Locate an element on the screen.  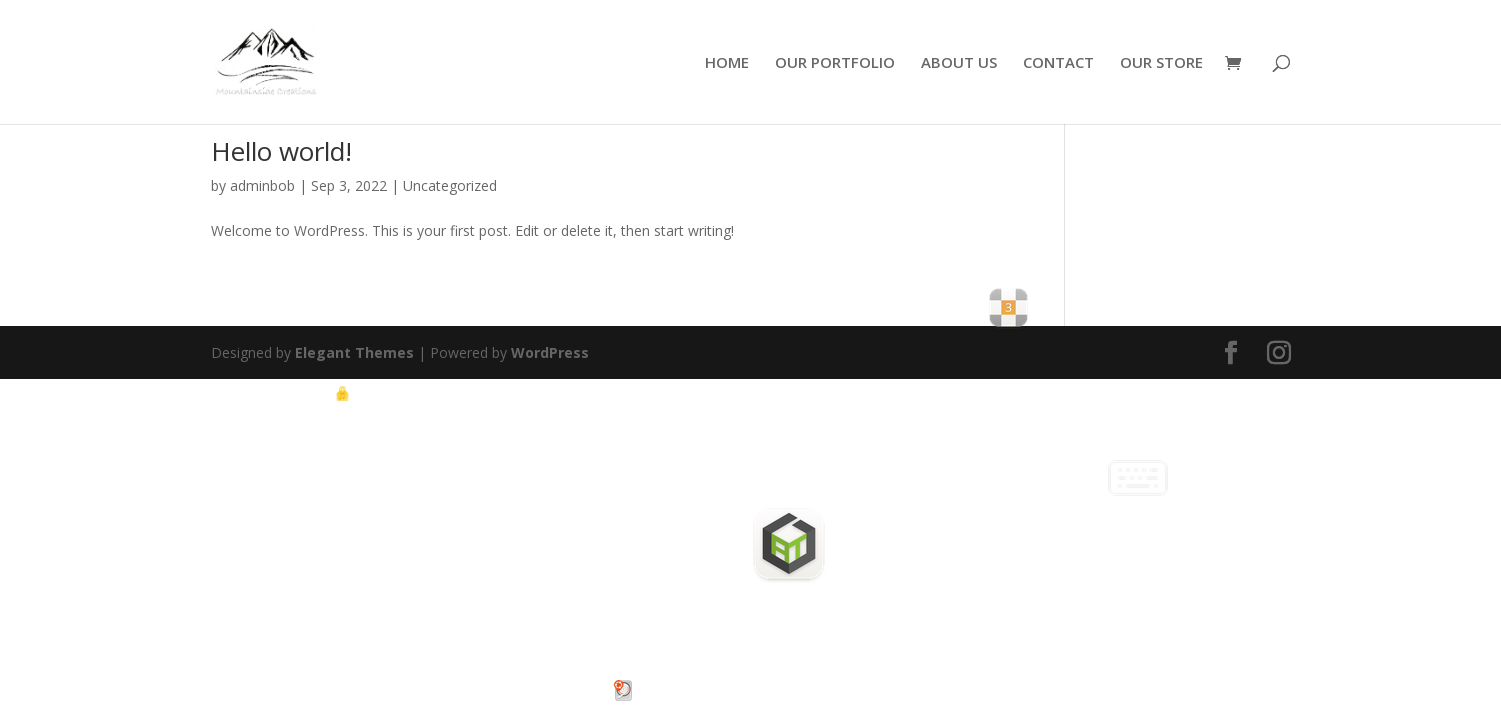
virtual keyboard is disabled is located at coordinates (1138, 478).